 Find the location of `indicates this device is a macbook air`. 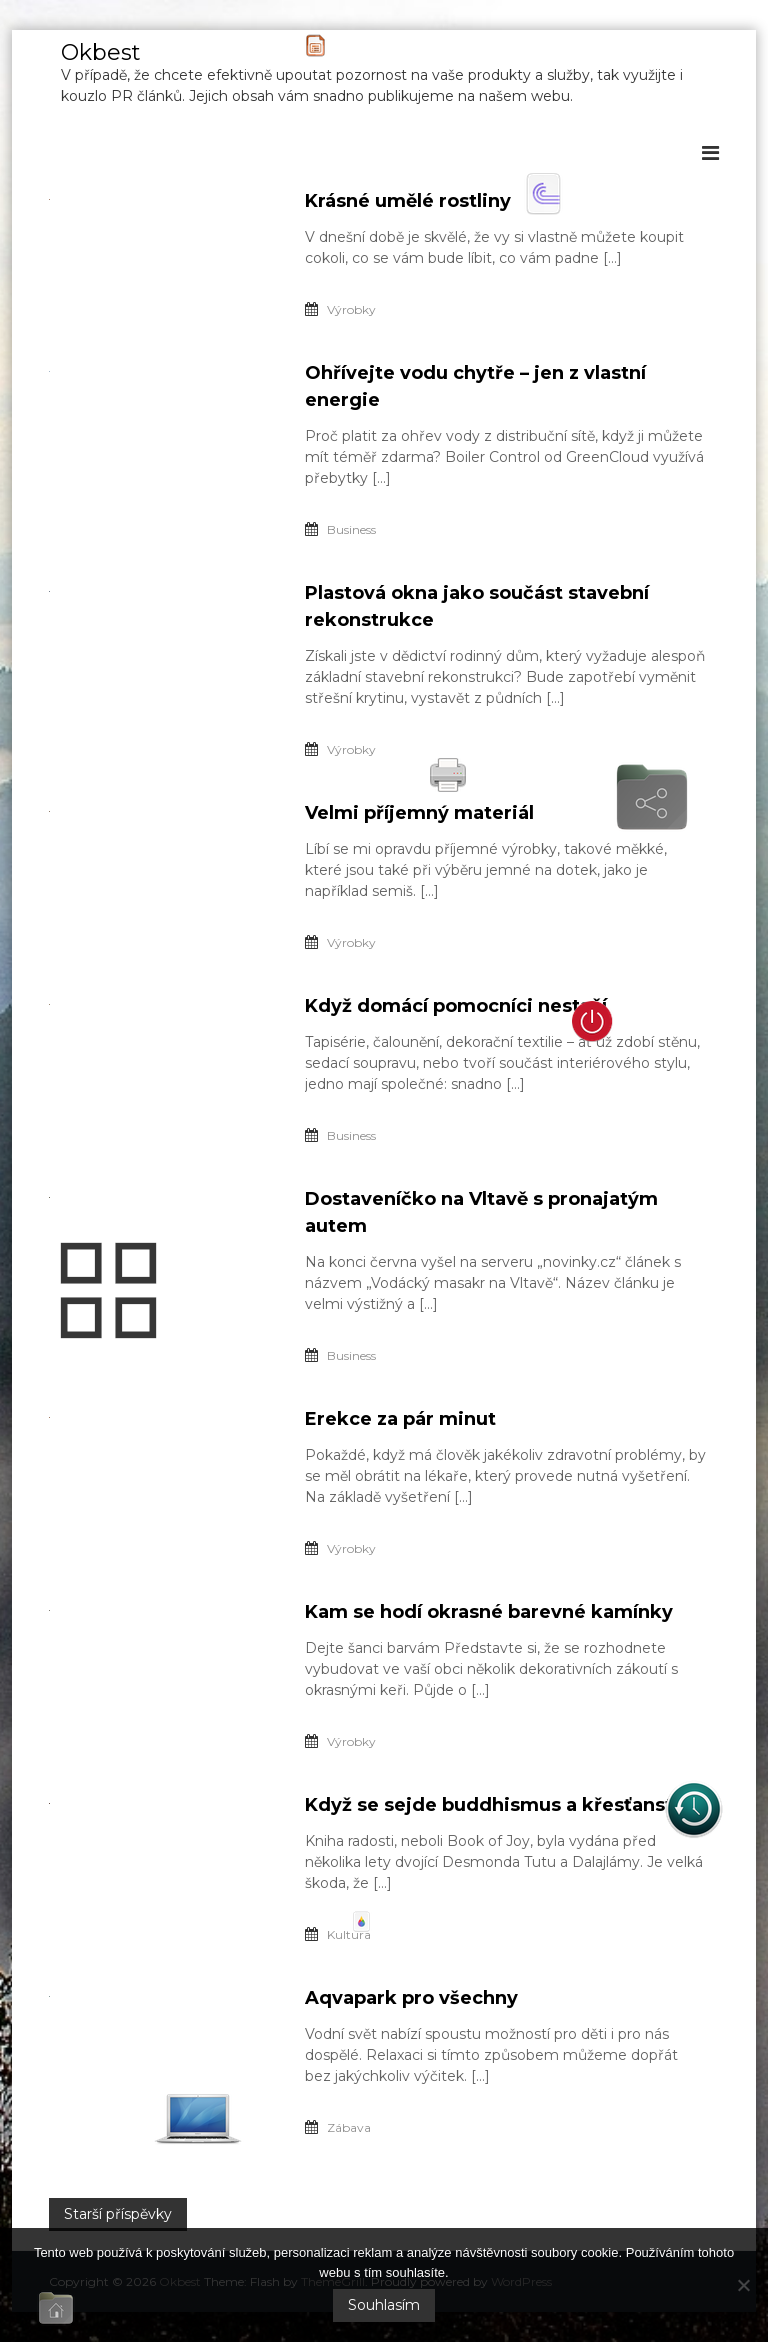

indicates this device is a macbook air is located at coordinates (198, 2114).